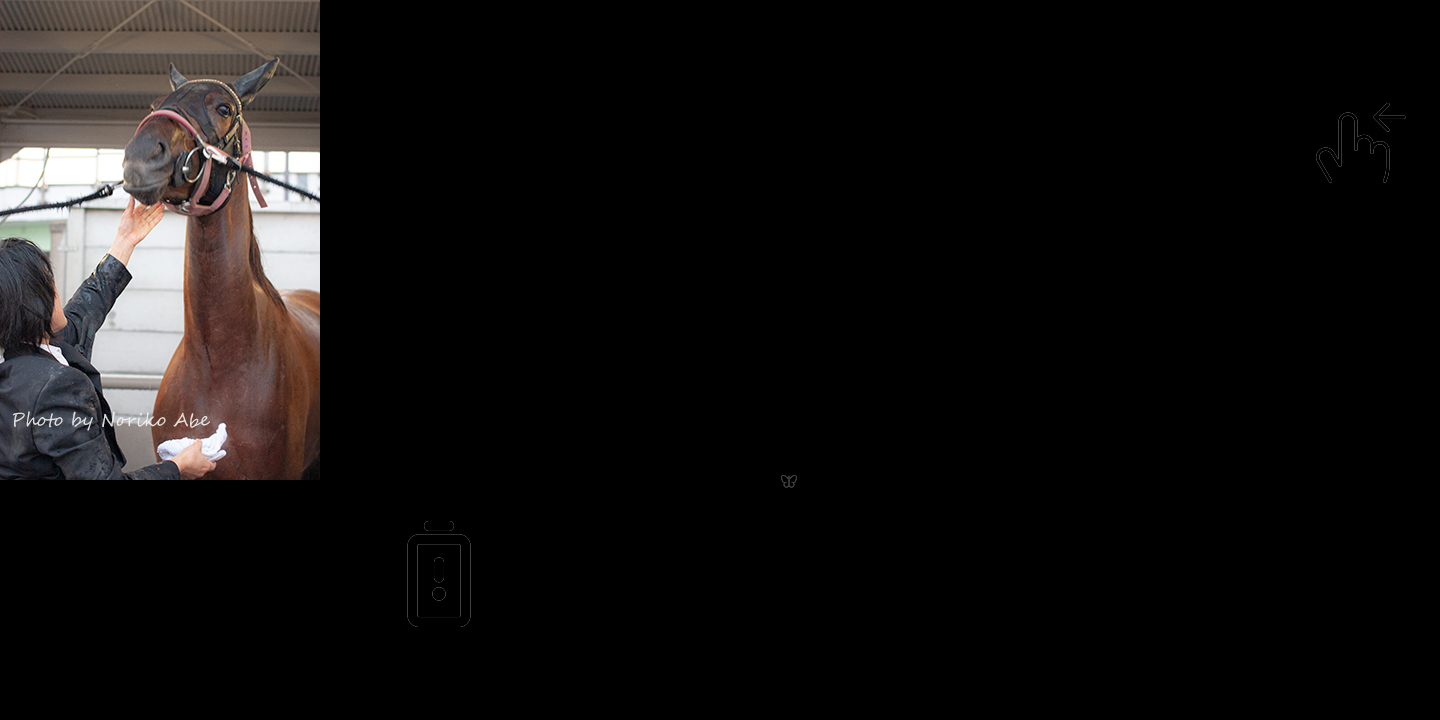 This screenshot has width=1440, height=720. Describe the element at coordinates (439, 574) in the screenshot. I see `indicates low battery warning` at that location.